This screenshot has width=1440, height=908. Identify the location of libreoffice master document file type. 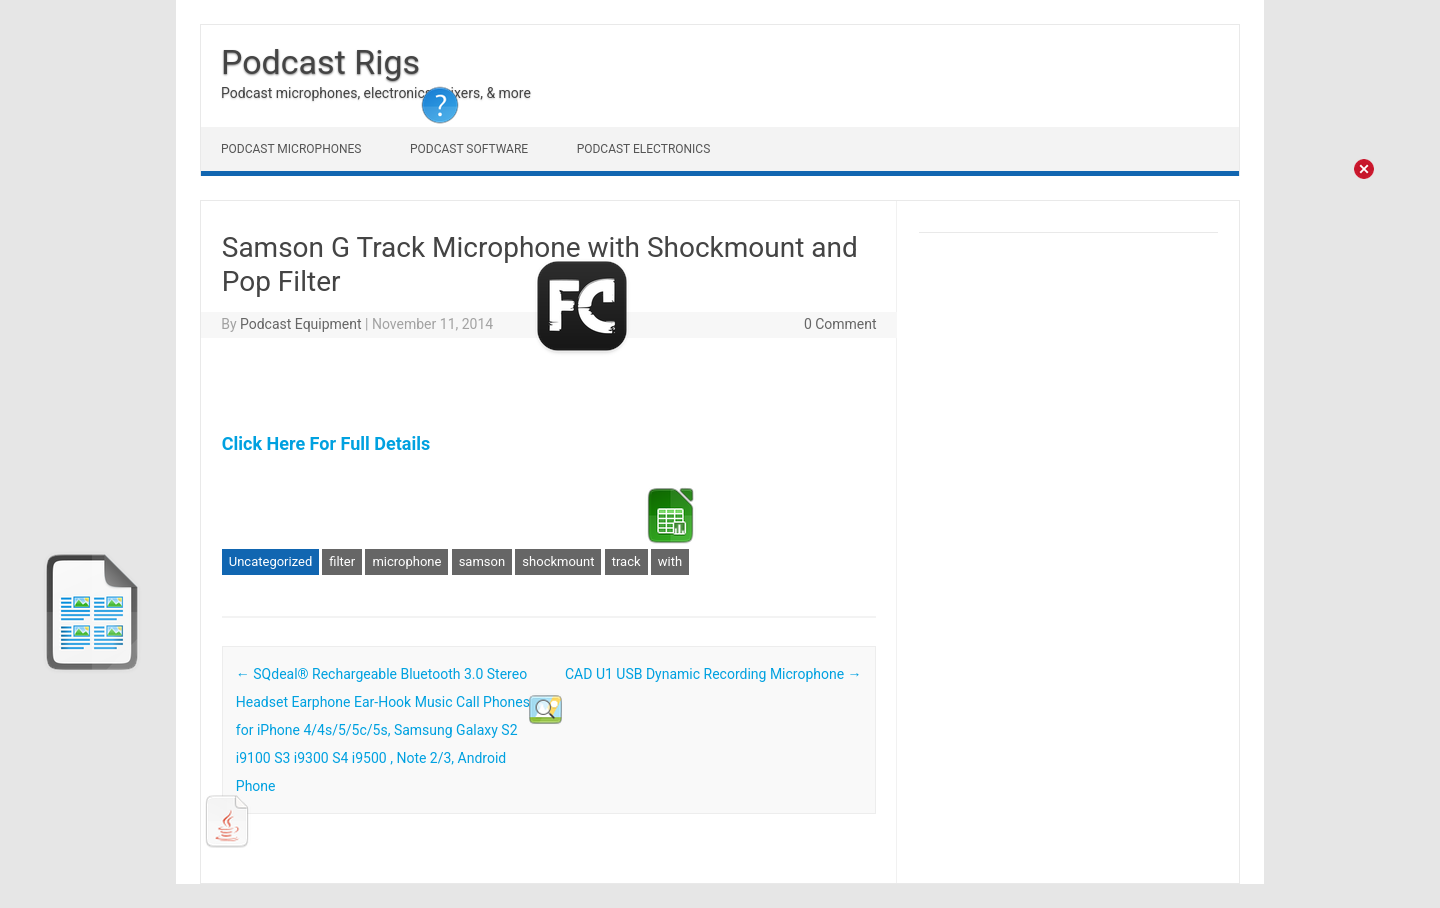
(92, 612).